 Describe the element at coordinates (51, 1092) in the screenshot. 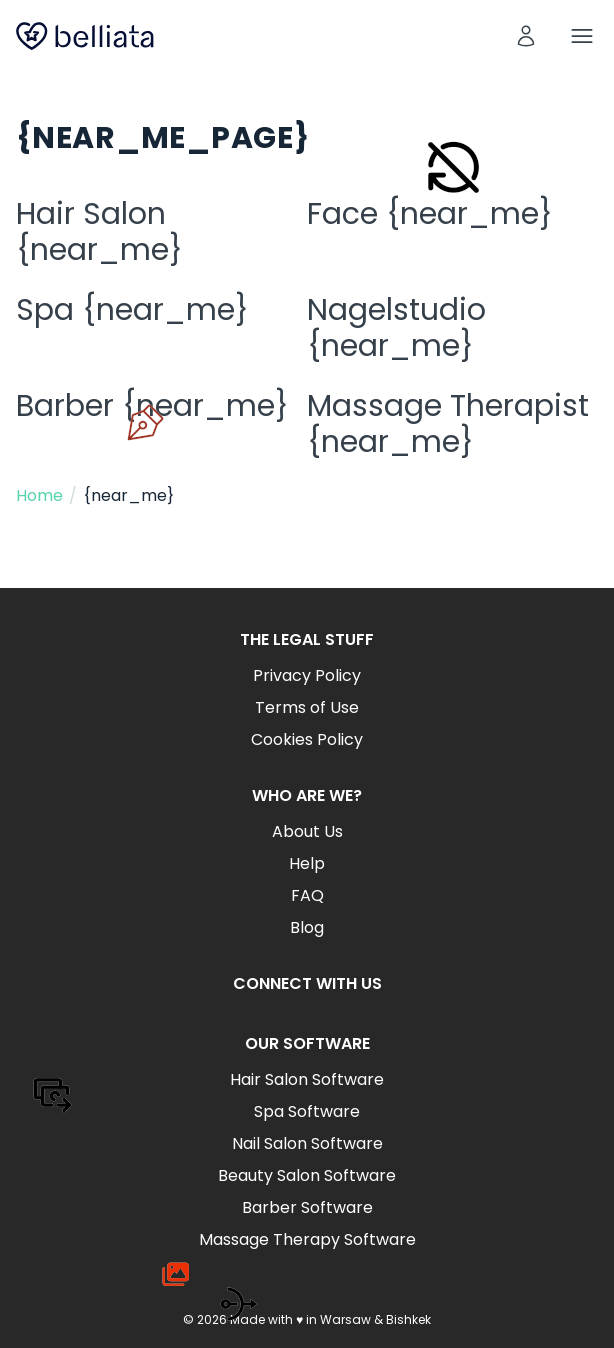

I see `transfer funds between accounts` at that location.